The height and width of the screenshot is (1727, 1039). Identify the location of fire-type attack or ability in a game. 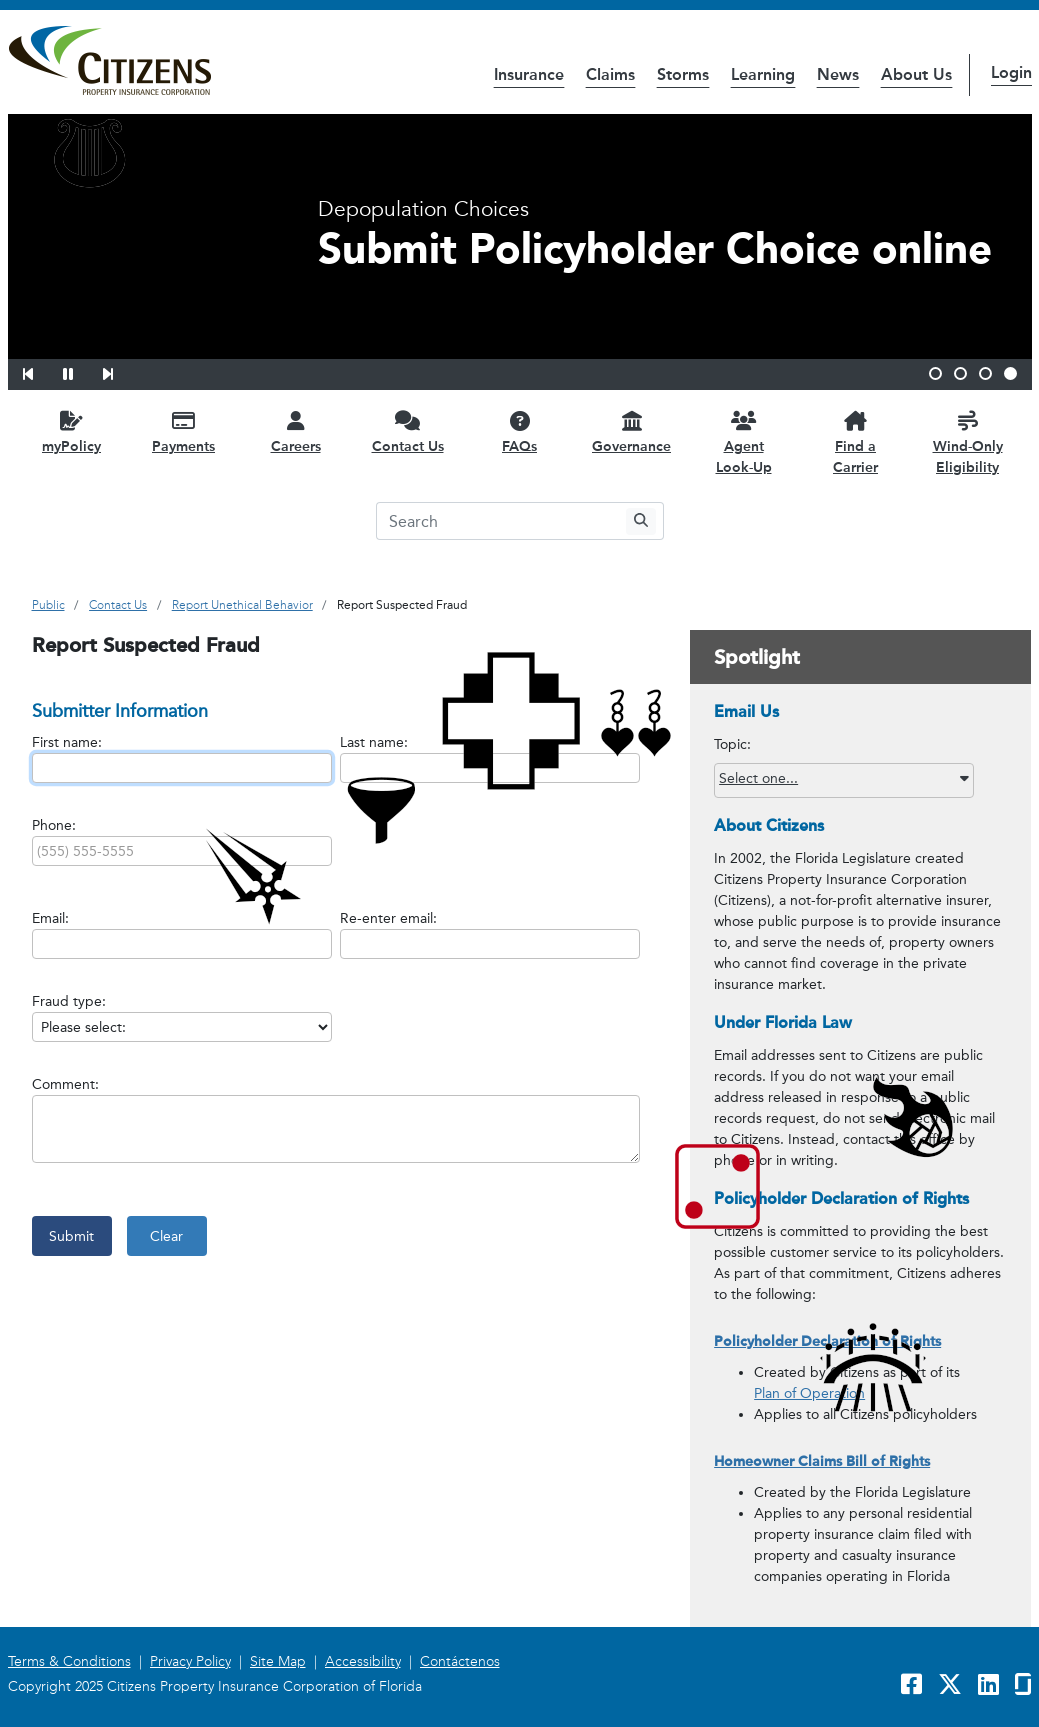
(911, 1116).